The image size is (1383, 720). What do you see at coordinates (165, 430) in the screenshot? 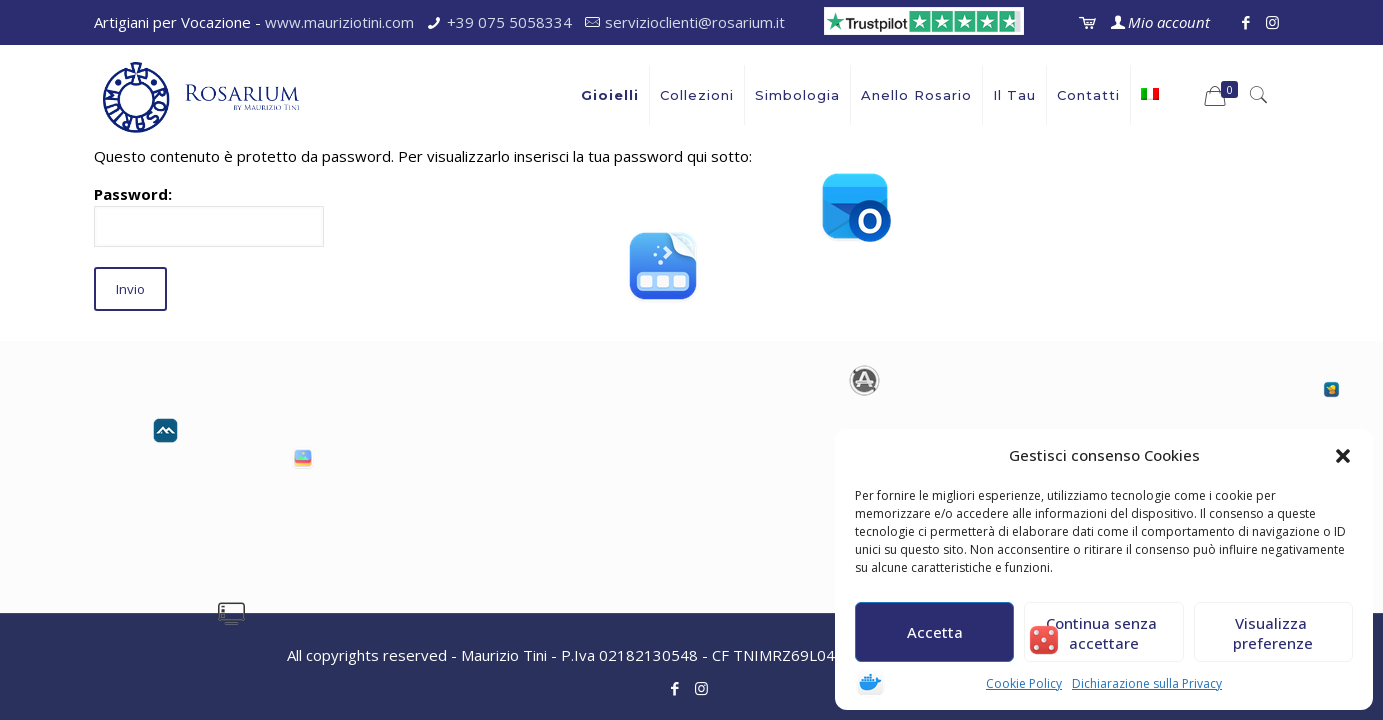
I see `open alpine linux application` at bounding box center [165, 430].